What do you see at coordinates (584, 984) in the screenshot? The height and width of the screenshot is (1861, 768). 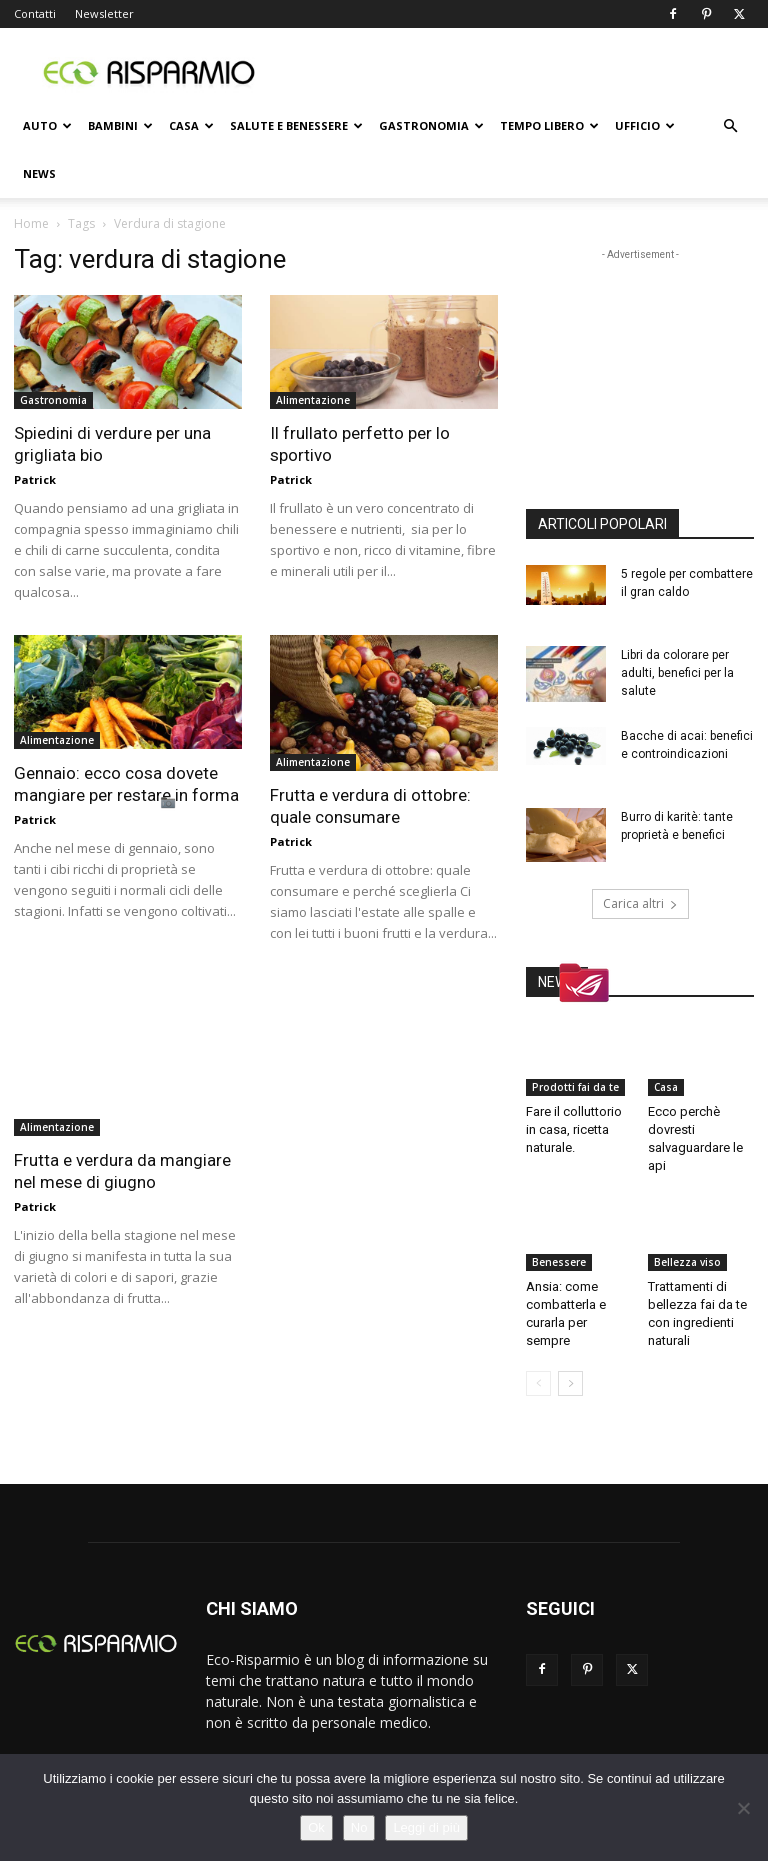 I see `open ASUS Republic of Gamers files folder` at bounding box center [584, 984].